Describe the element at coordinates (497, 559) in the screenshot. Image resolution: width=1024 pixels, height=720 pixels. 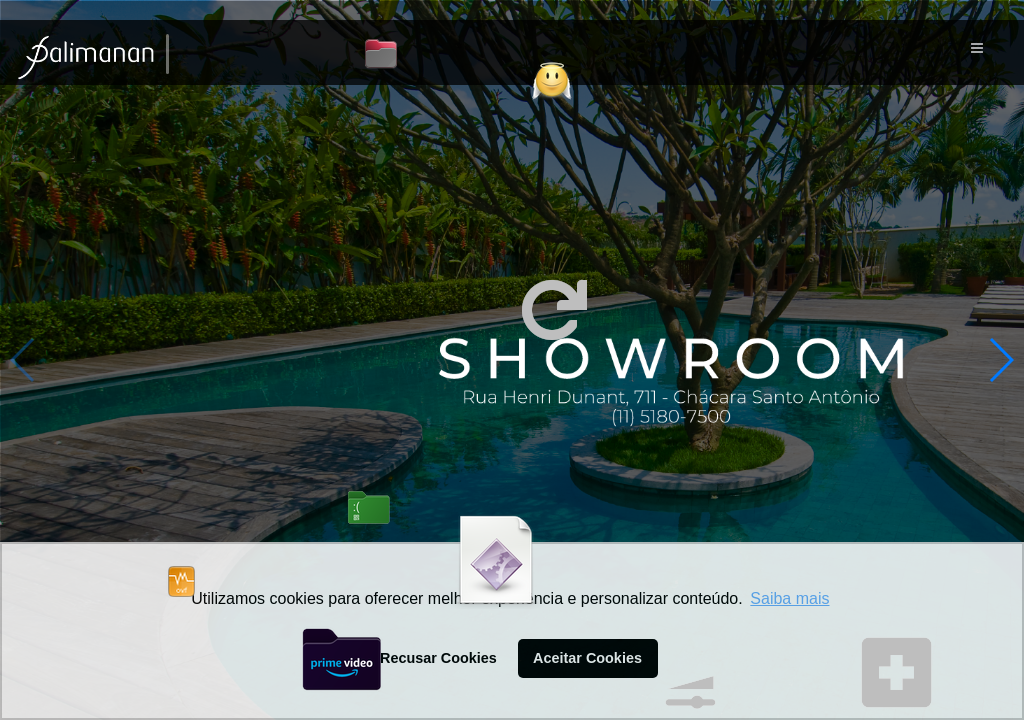
I see `a script or code file` at that location.